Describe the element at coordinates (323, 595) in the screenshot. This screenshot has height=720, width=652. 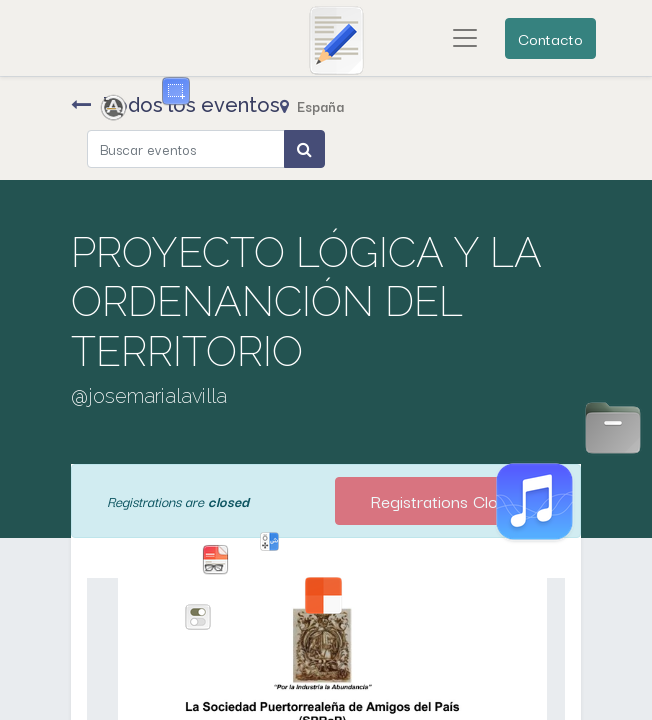
I see `switch to the bottom-right workspace` at that location.